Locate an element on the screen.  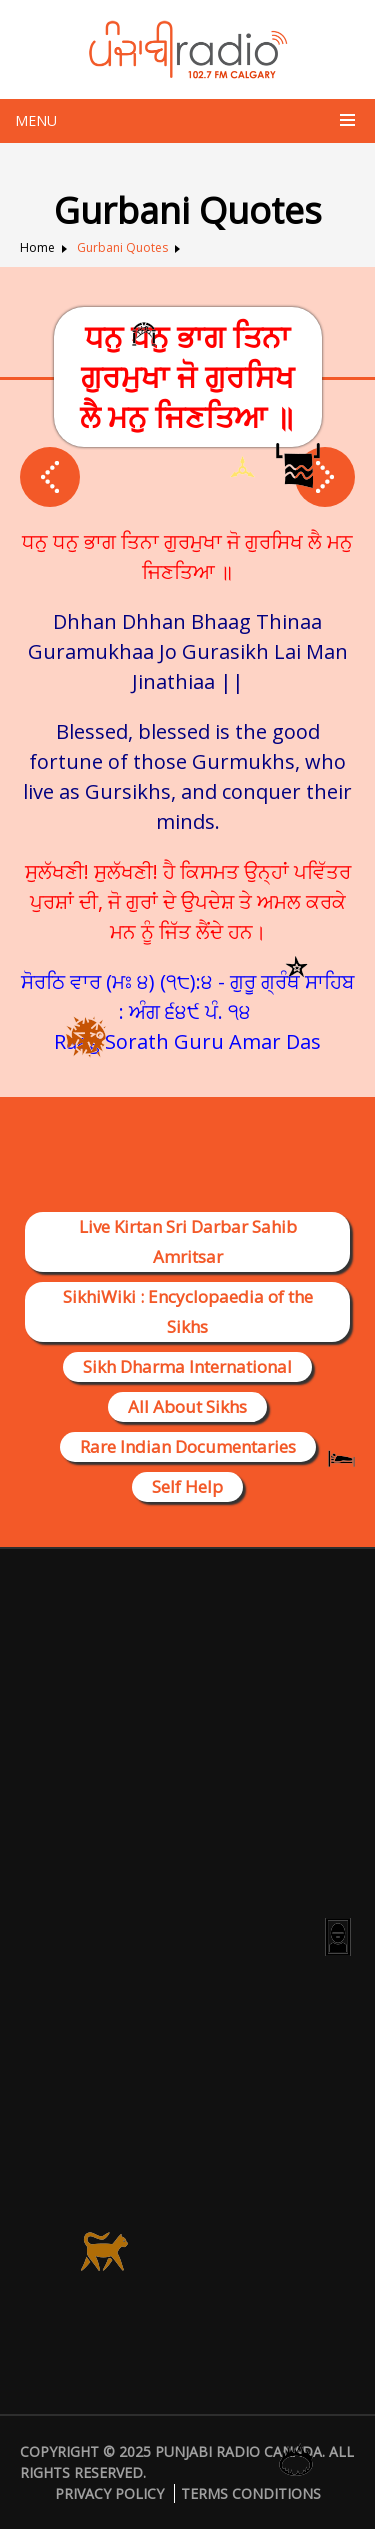
view user profile or account is located at coordinates (338, 1937).